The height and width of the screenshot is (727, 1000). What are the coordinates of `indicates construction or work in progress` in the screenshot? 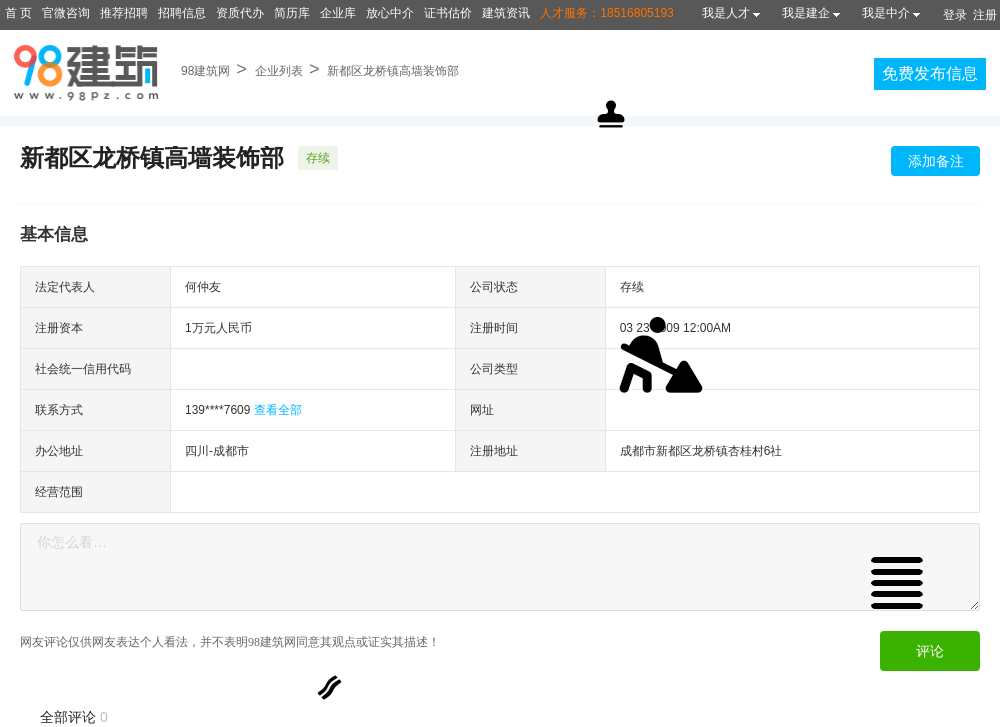 It's located at (661, 356).